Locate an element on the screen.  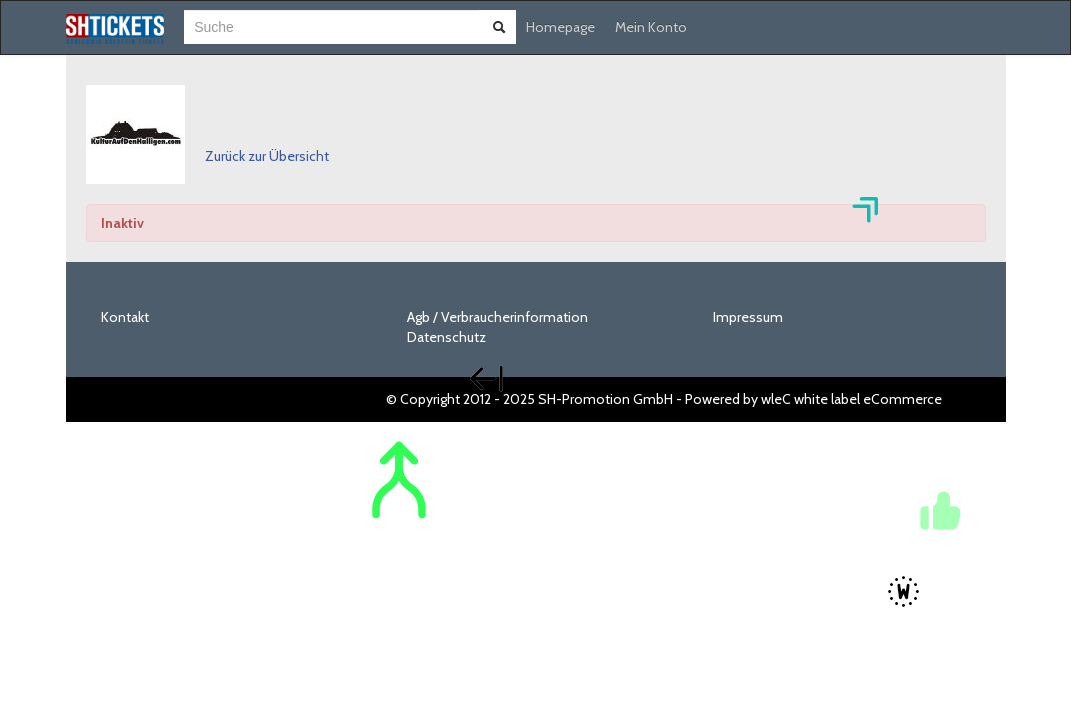
expand content to full screen is located at coordinates (867, 208).